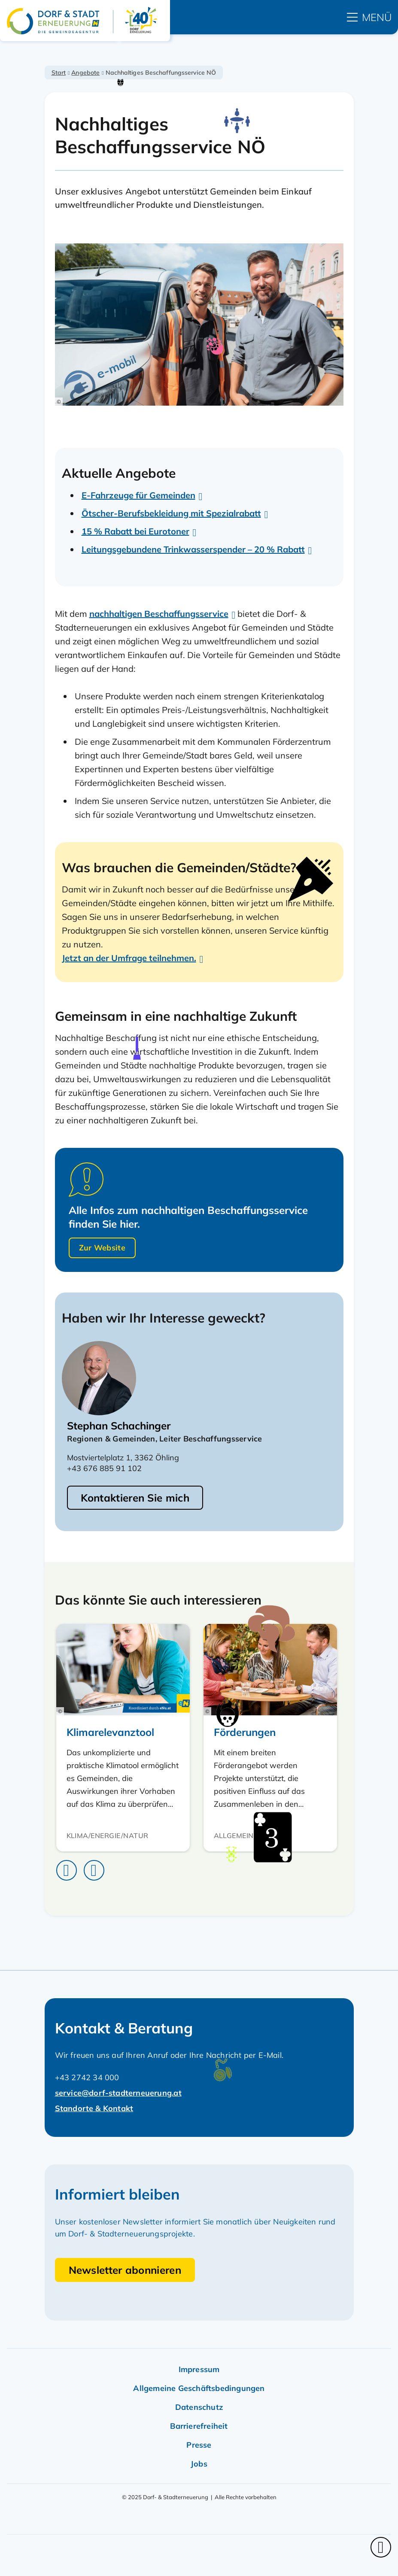 The height and width of the screenshot is (2576, 398). What do you see at coordinates (120, 82) in the screenshot?
I see `equip chest armor to your character` at bounding box center [120, 82].